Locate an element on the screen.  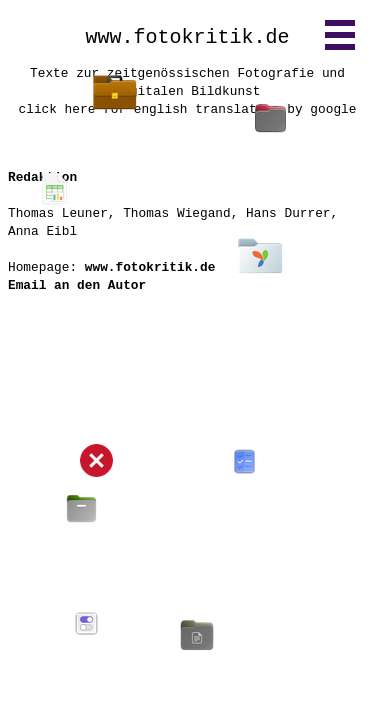
open a spreadsheet file is located at coordinates (54, 188).